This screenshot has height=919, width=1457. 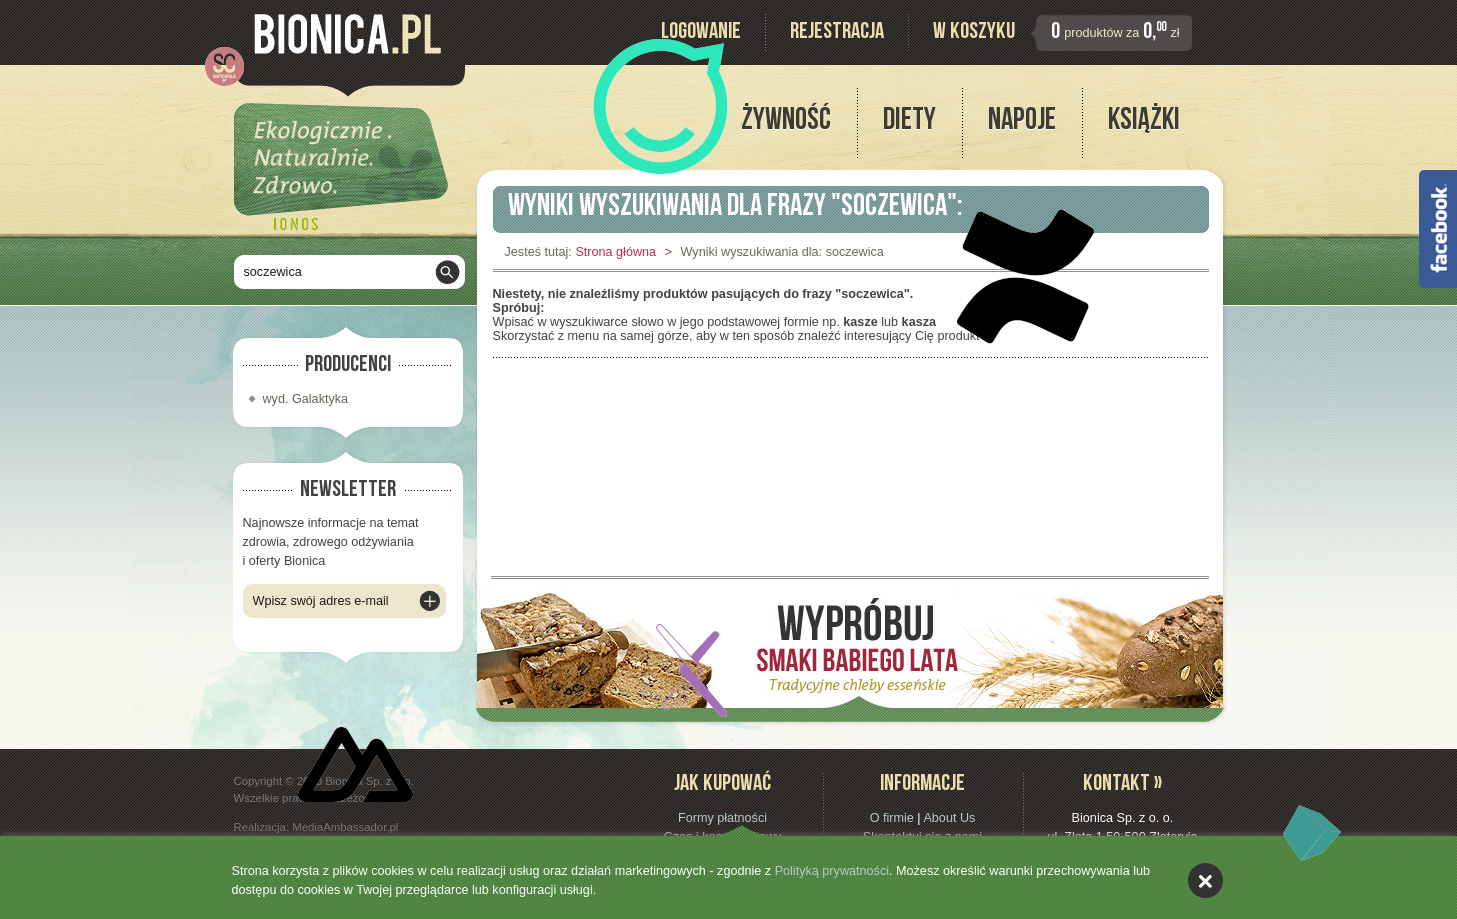 I want to click on open the Staffbase employee communications app, so click(x=660, y=106).